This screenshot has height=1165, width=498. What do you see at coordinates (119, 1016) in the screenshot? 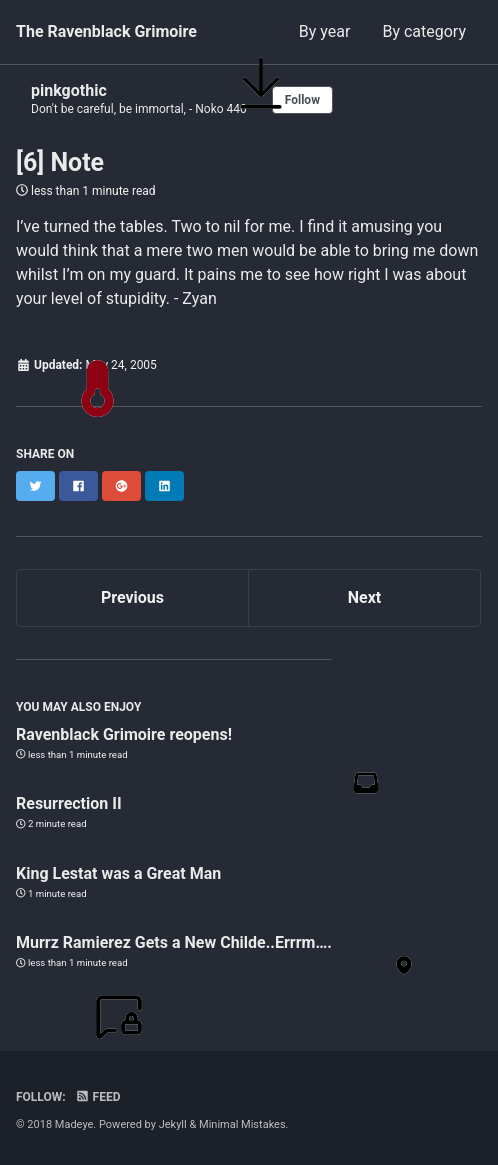
I see `access encrypted or private messages` at bounding box center [119, 1016].